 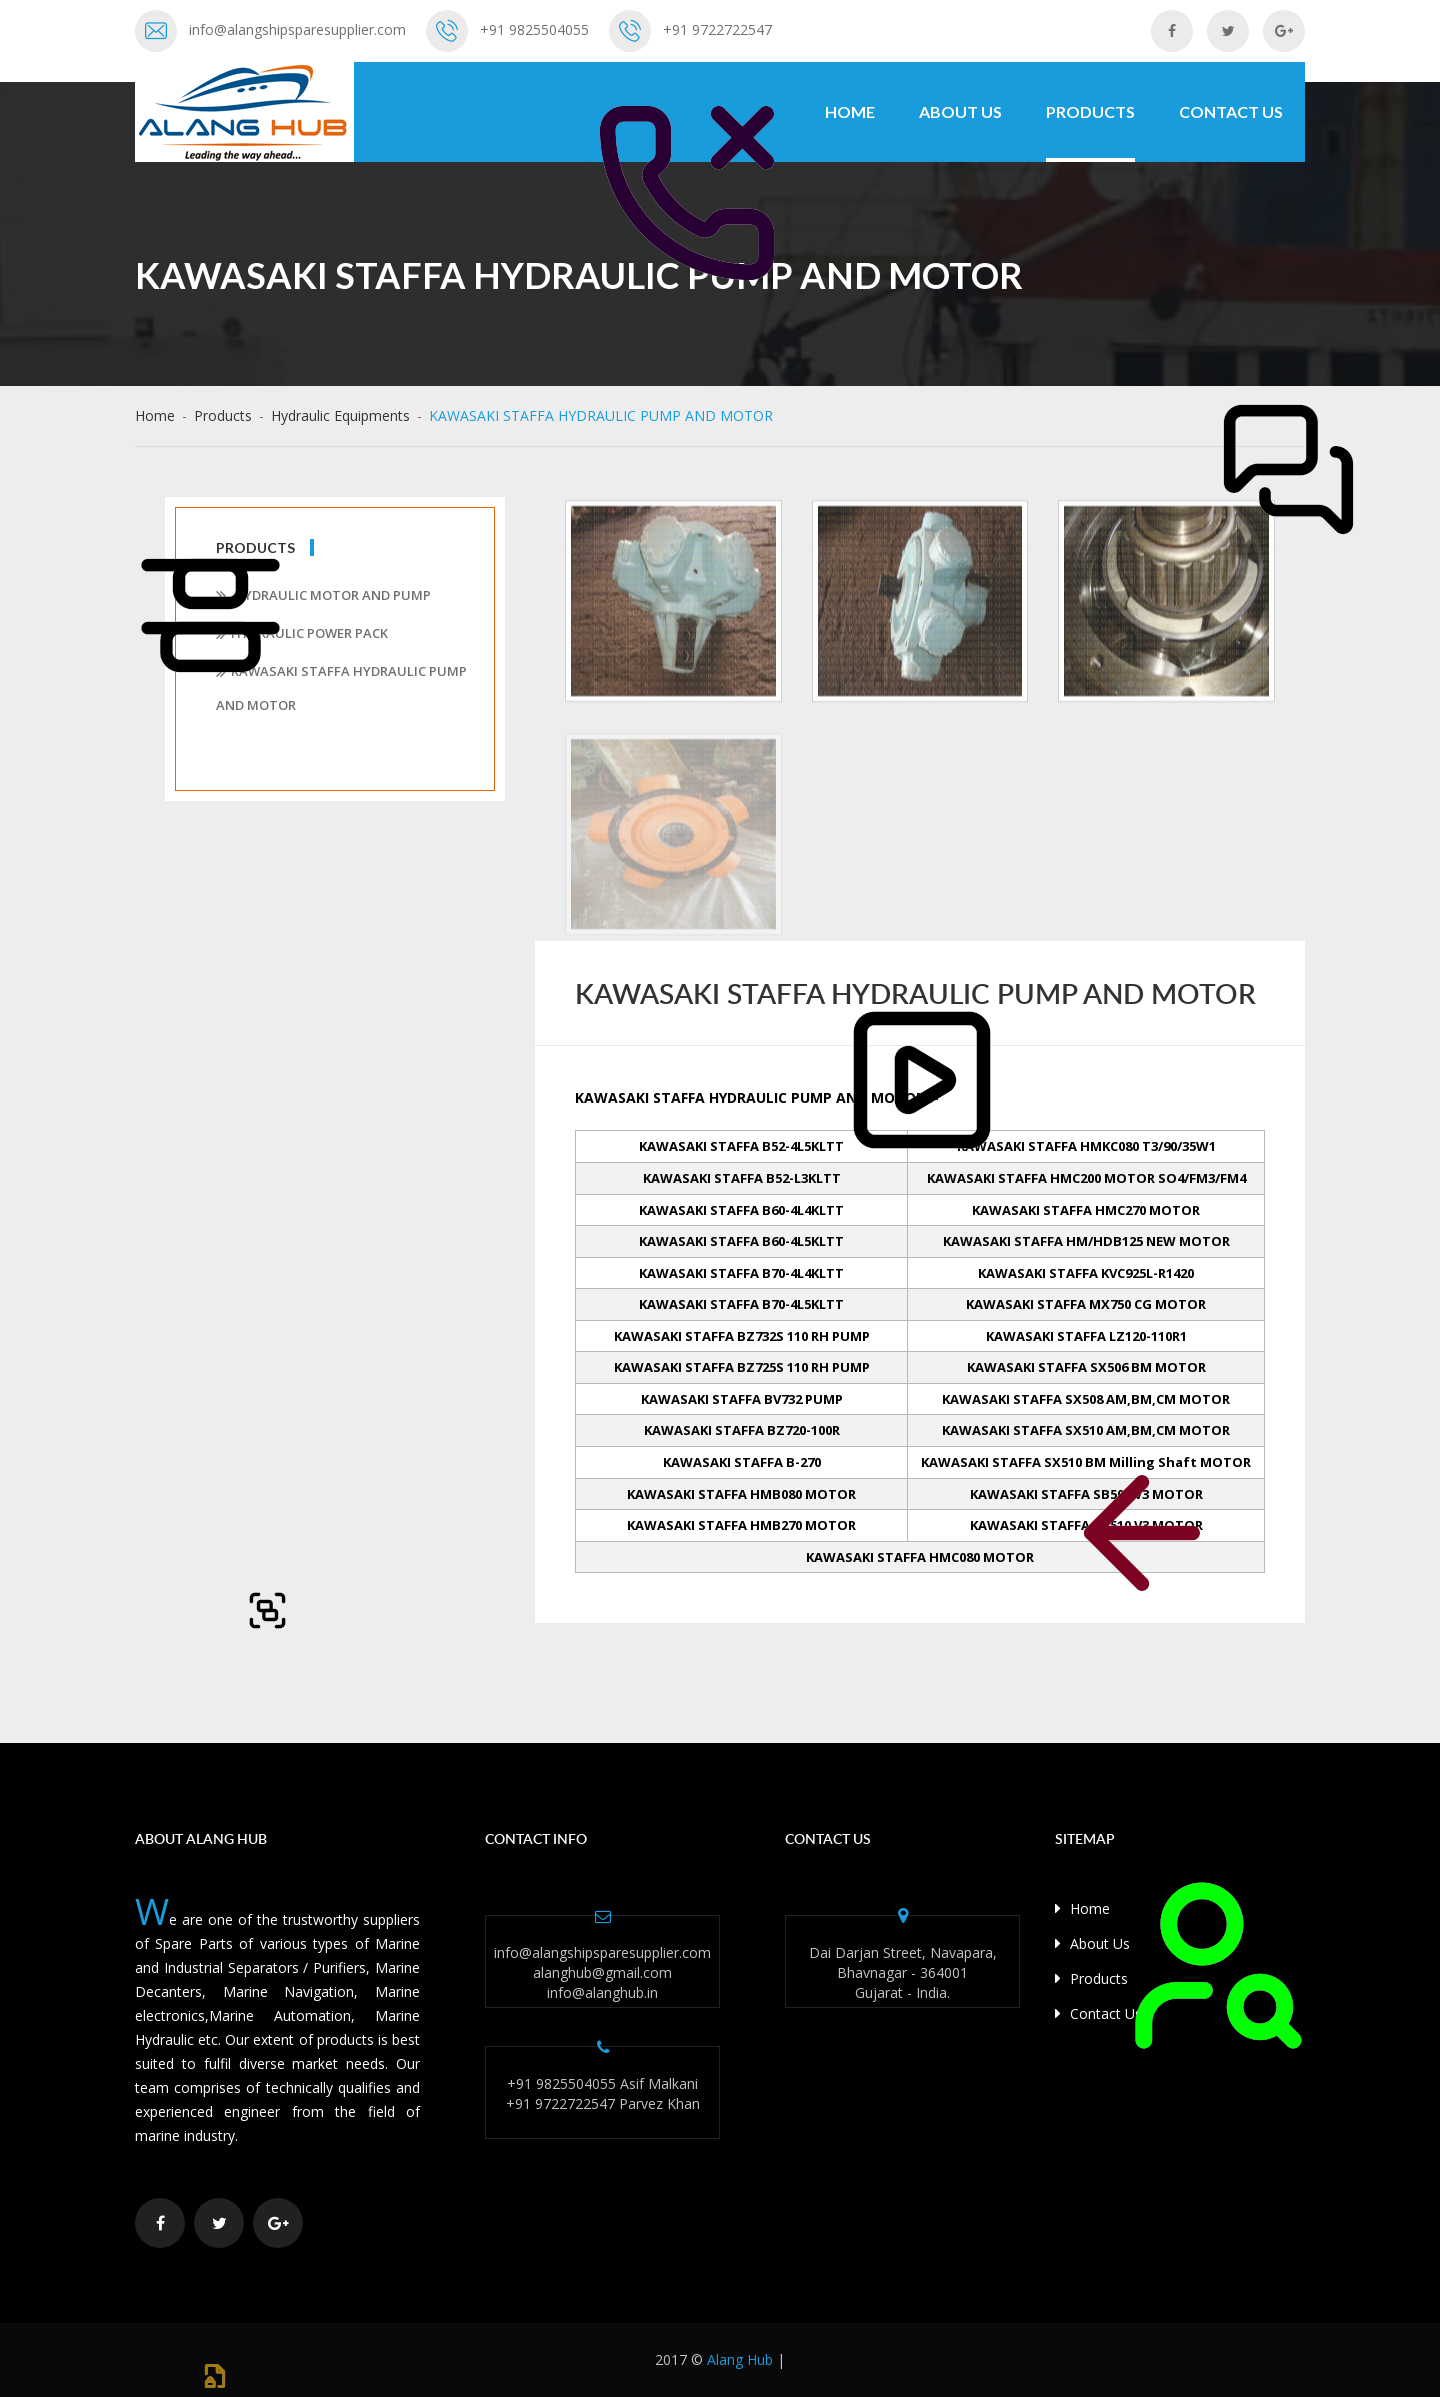 What do you see at coordinates (1288, 469) in the screenshot?
I see `open group chat or conversations` at bounding box center [1288, 469].